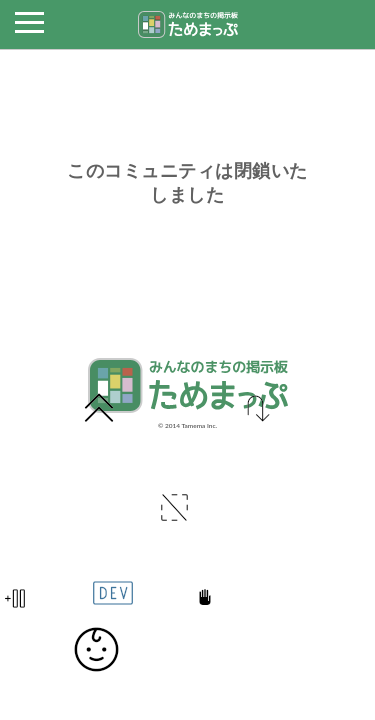 The image size is (375, 720). I want to click on visit dev.to community profile, so click(113, 593).